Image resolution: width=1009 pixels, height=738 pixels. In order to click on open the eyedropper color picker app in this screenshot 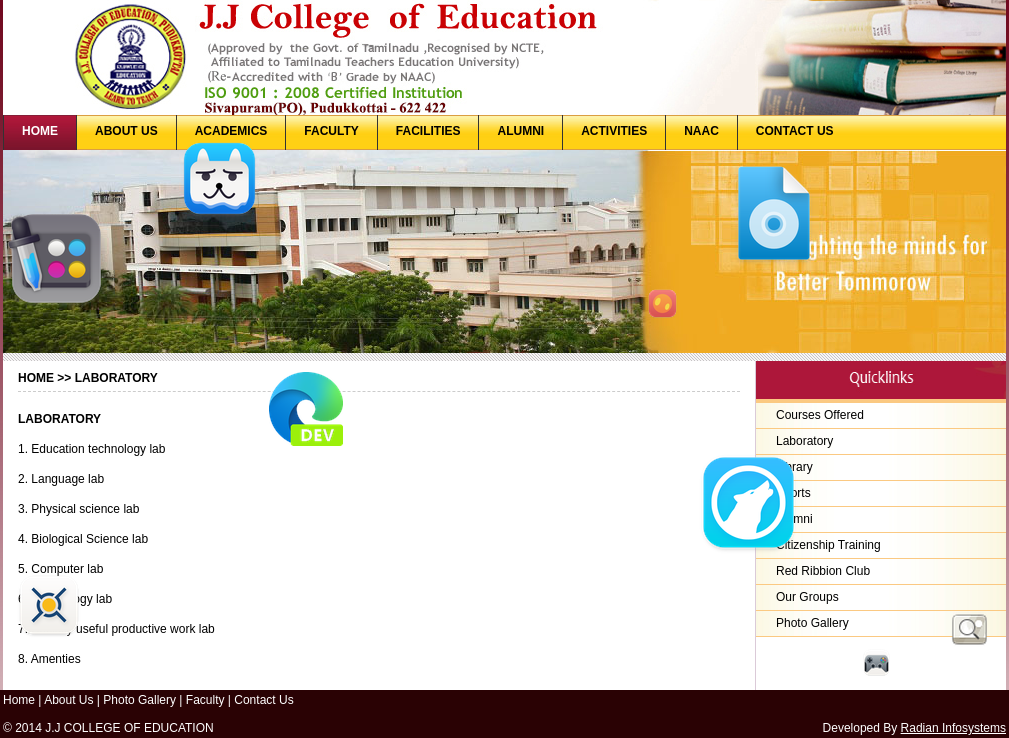, I will do `click(56, 258)`.